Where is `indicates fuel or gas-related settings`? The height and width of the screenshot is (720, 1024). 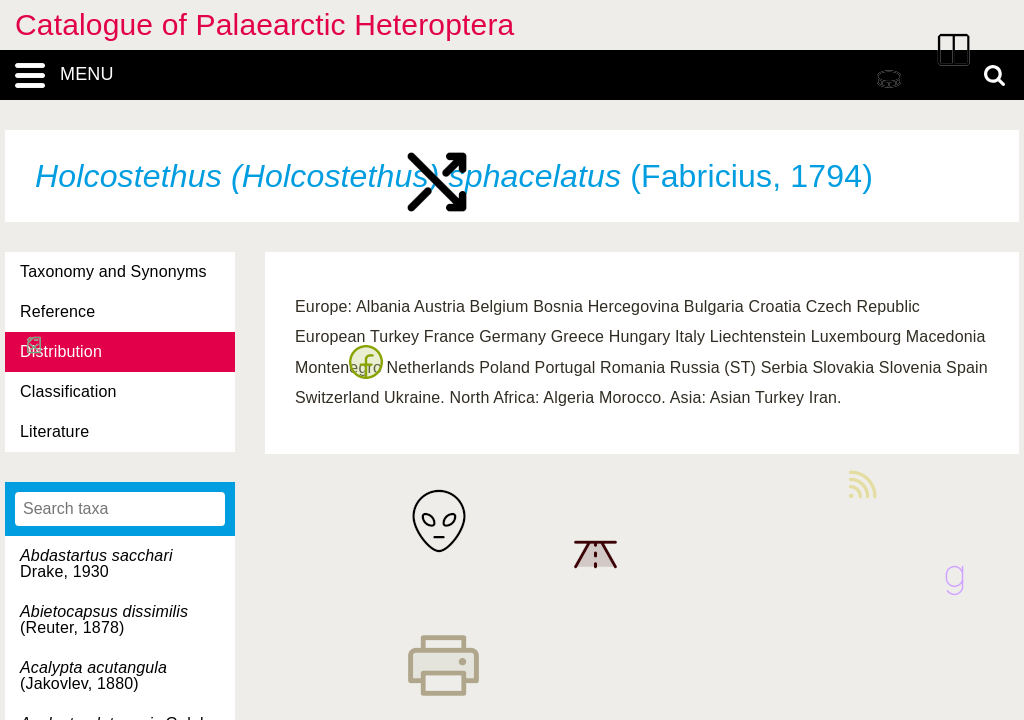 indicates fuel or gas-related settings is located at coordinates (34, 345).